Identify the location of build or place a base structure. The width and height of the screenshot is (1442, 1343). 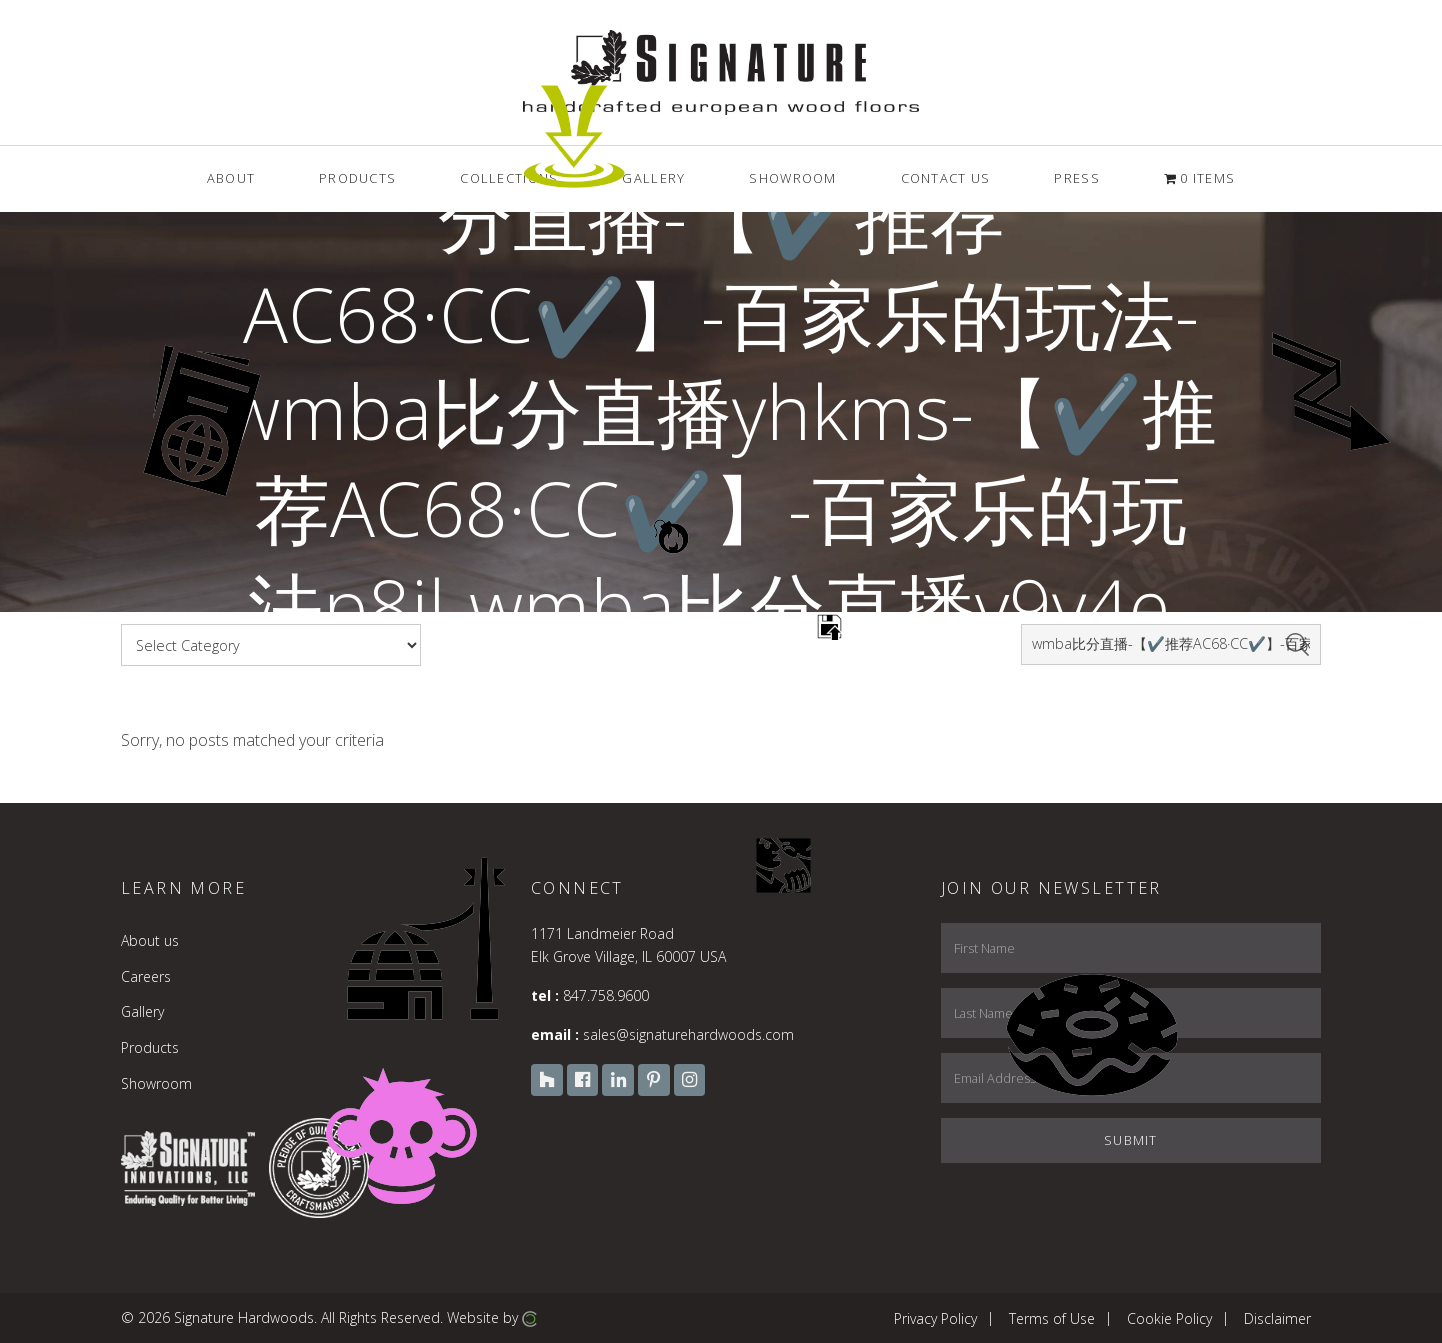
(428, 936).